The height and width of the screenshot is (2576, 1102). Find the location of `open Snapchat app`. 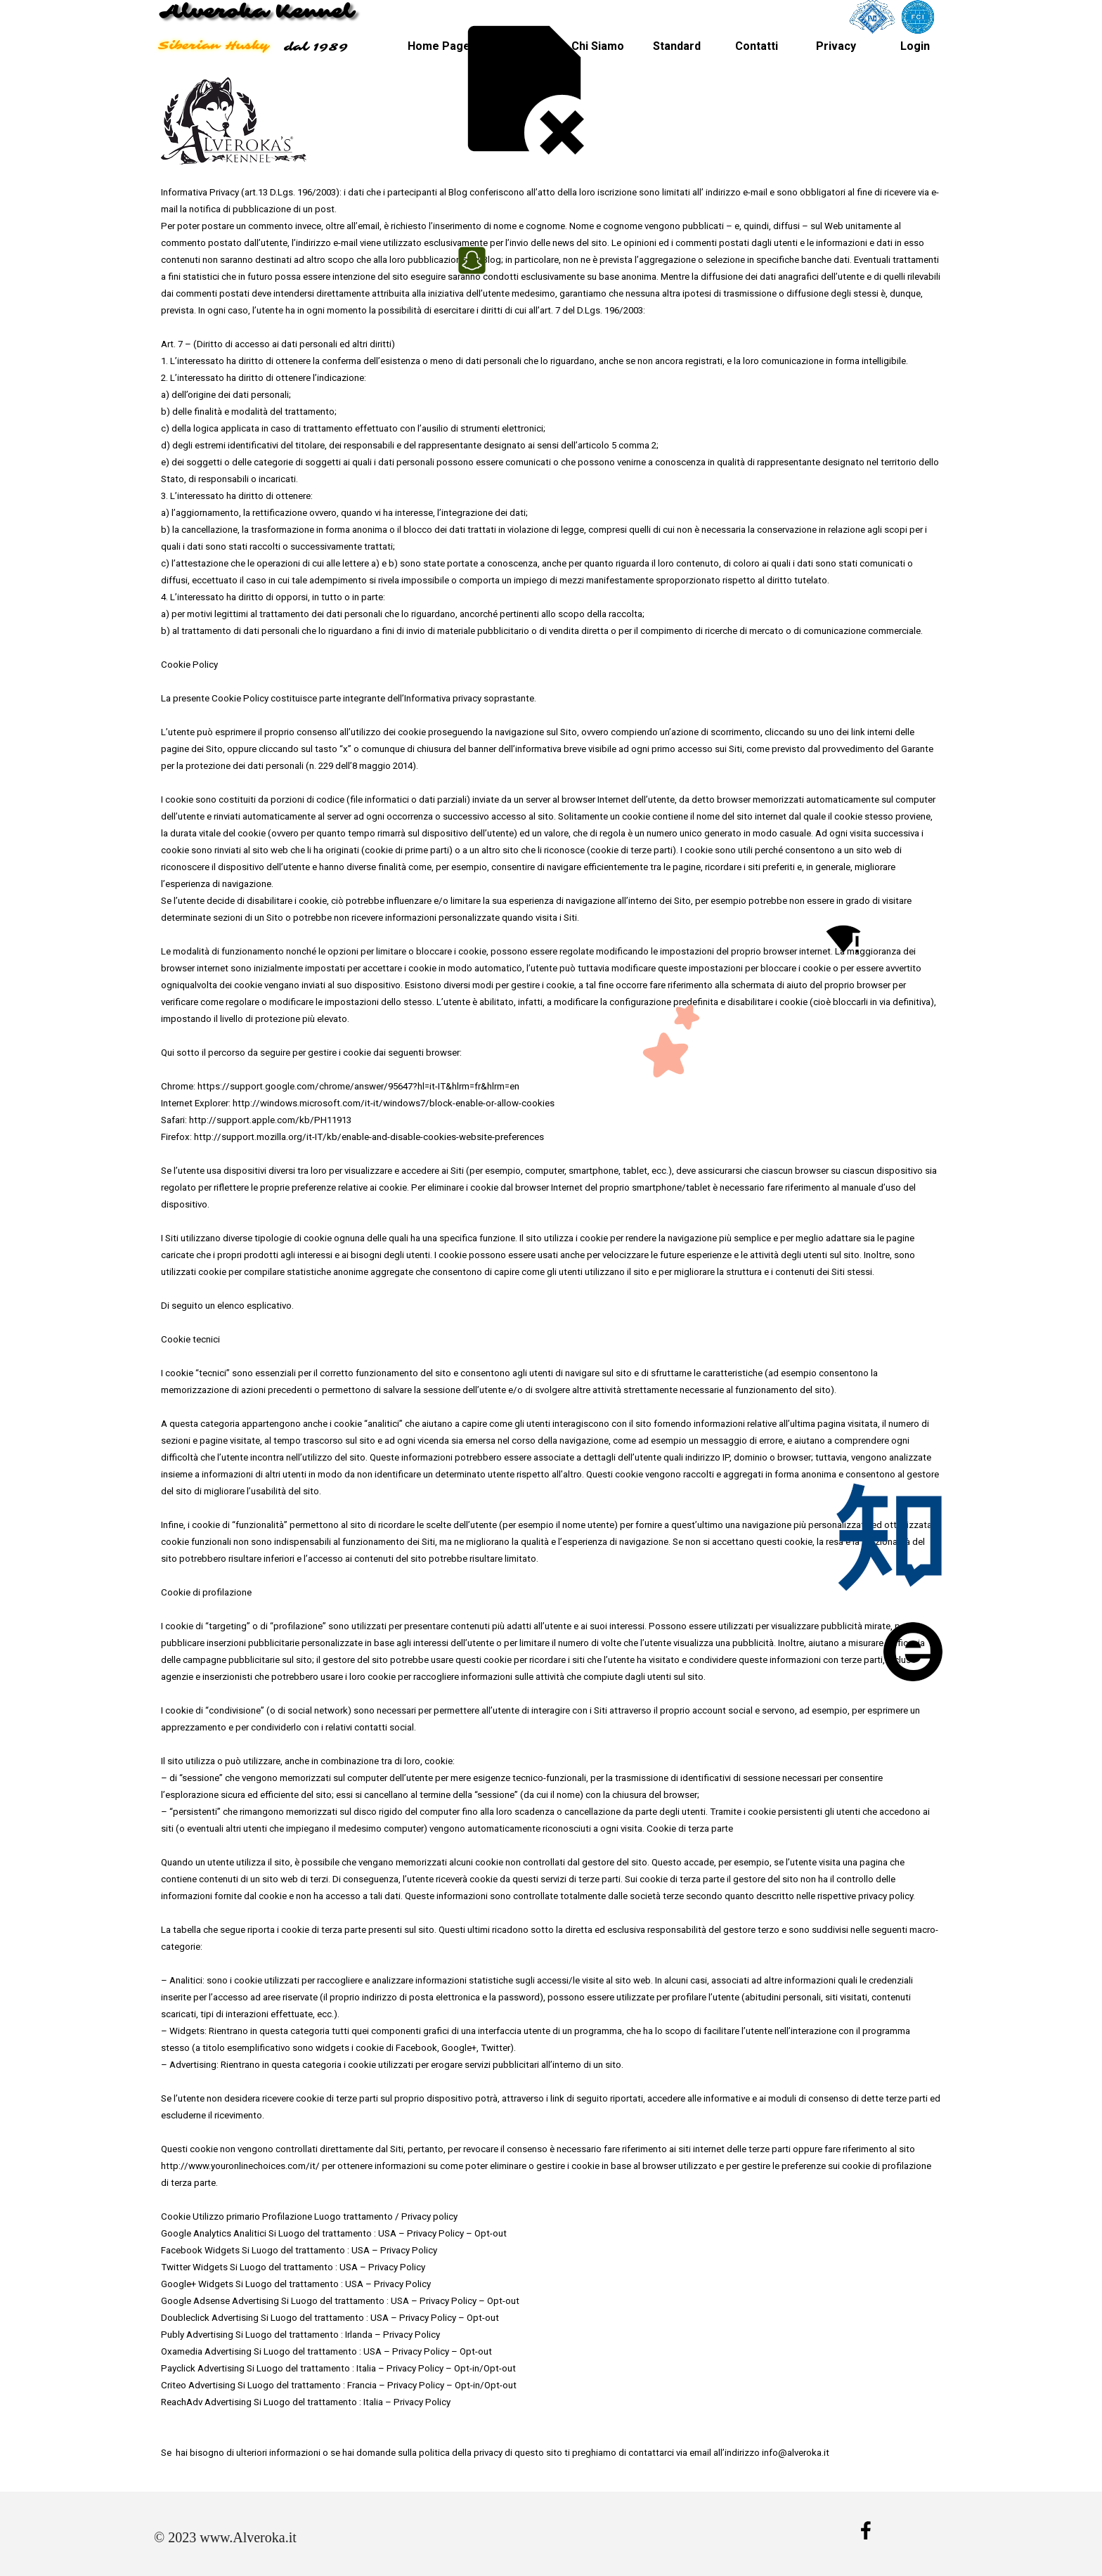

open Snapchat app is located at coordinates (472, 260).